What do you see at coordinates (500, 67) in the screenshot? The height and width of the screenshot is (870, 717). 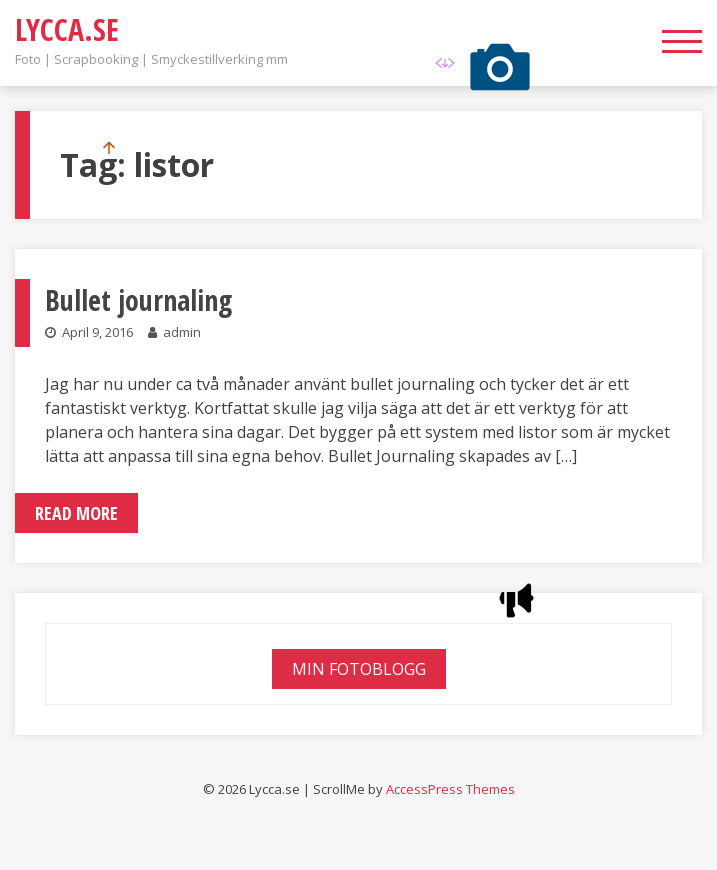 I see `take a photo` at bounding box center [500, 67].